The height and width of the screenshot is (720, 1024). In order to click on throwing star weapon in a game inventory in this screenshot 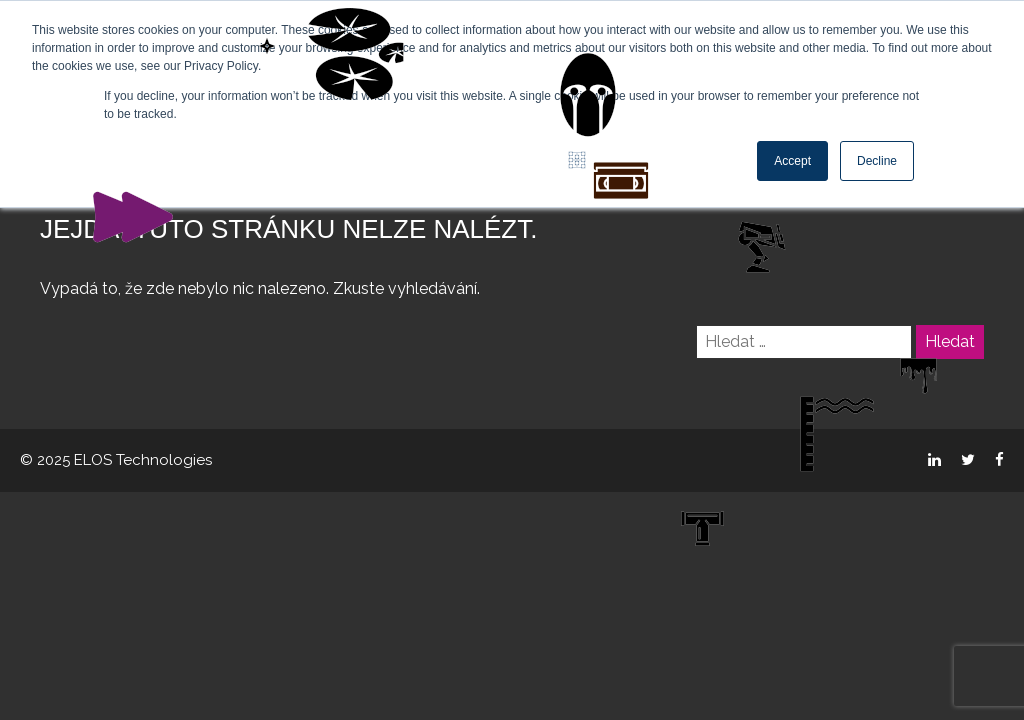, I will do `click(267, 46)`.